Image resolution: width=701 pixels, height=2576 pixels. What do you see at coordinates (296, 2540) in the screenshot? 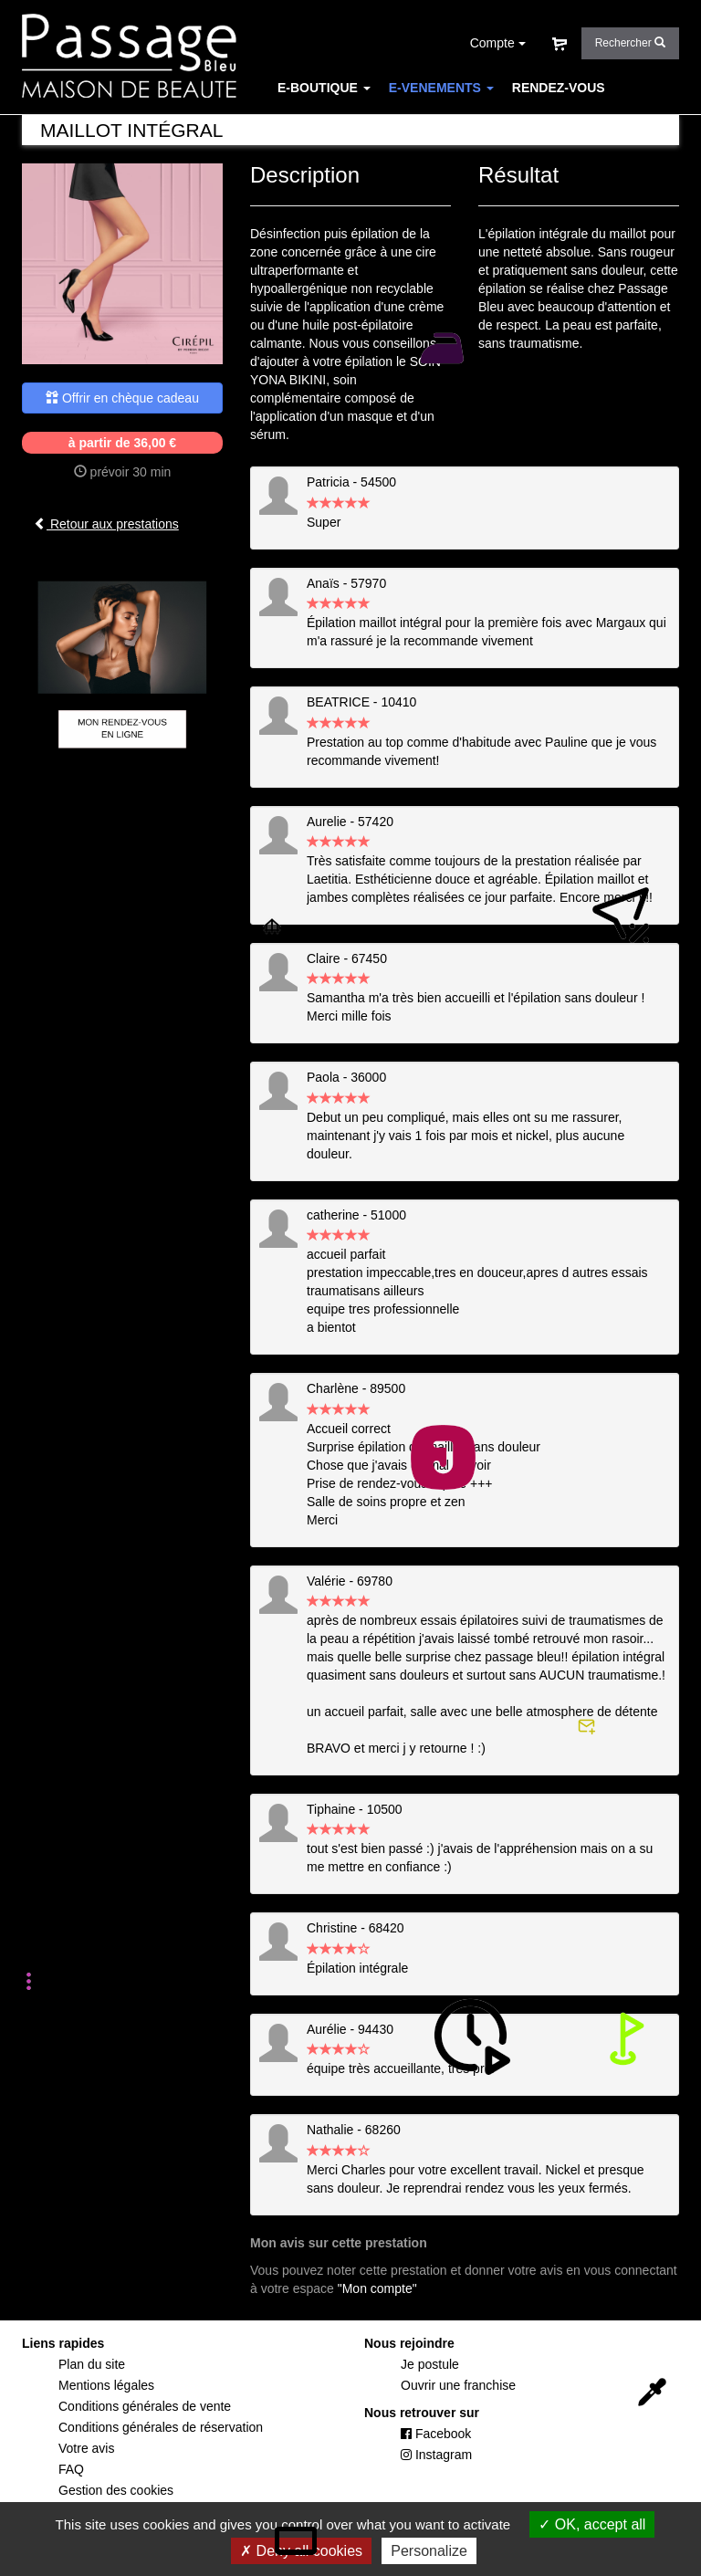
I see `crop image to 16:9 aspect ratio` at bounding box center [296, 2540].